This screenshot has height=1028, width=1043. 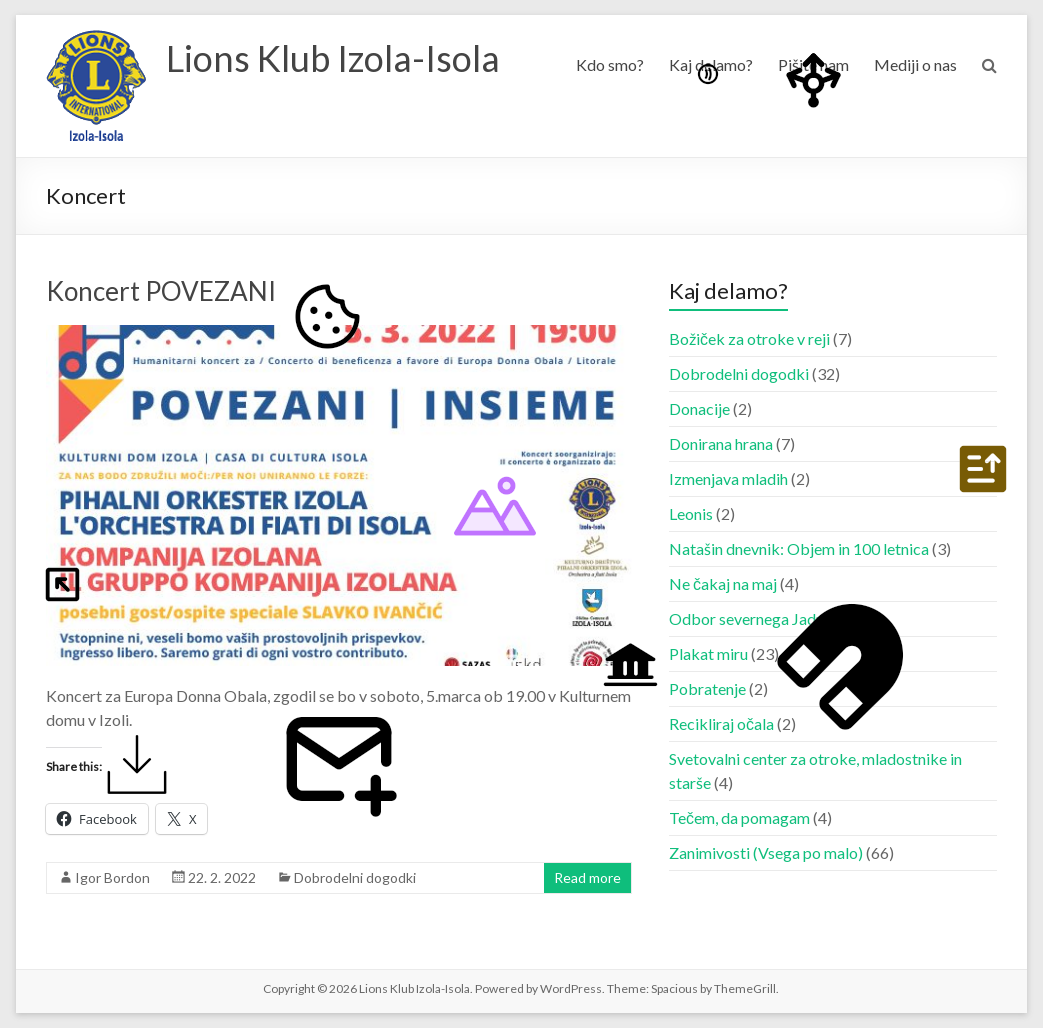 I want to click on sort items in descending order, so click(x=983, y=469).